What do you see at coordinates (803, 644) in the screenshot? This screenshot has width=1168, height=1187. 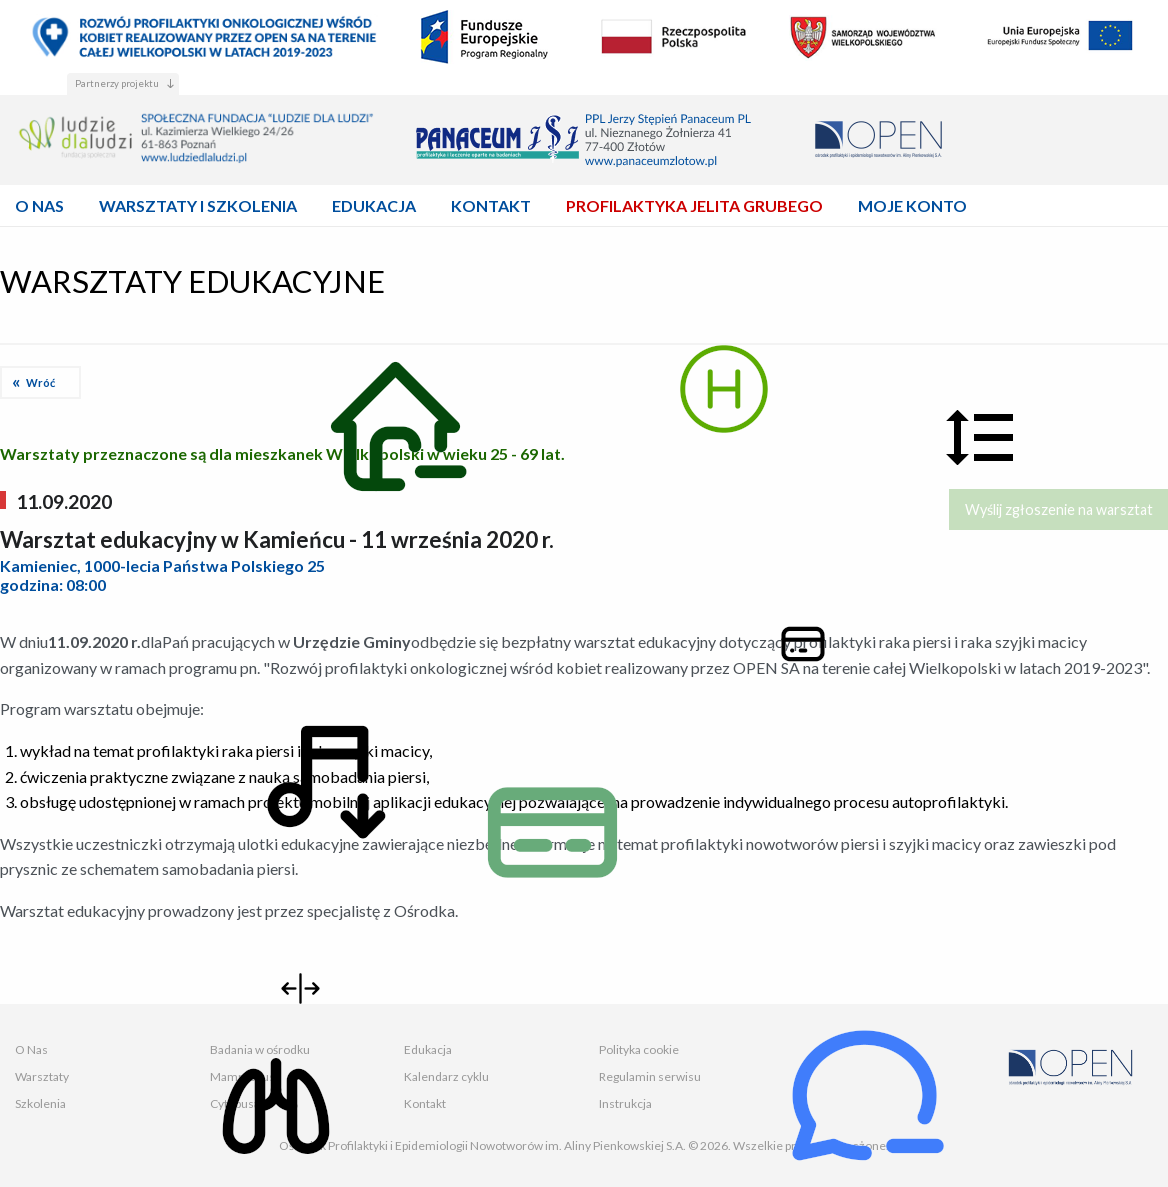 I see `manage payment methods` at bounding box center [803, 644].